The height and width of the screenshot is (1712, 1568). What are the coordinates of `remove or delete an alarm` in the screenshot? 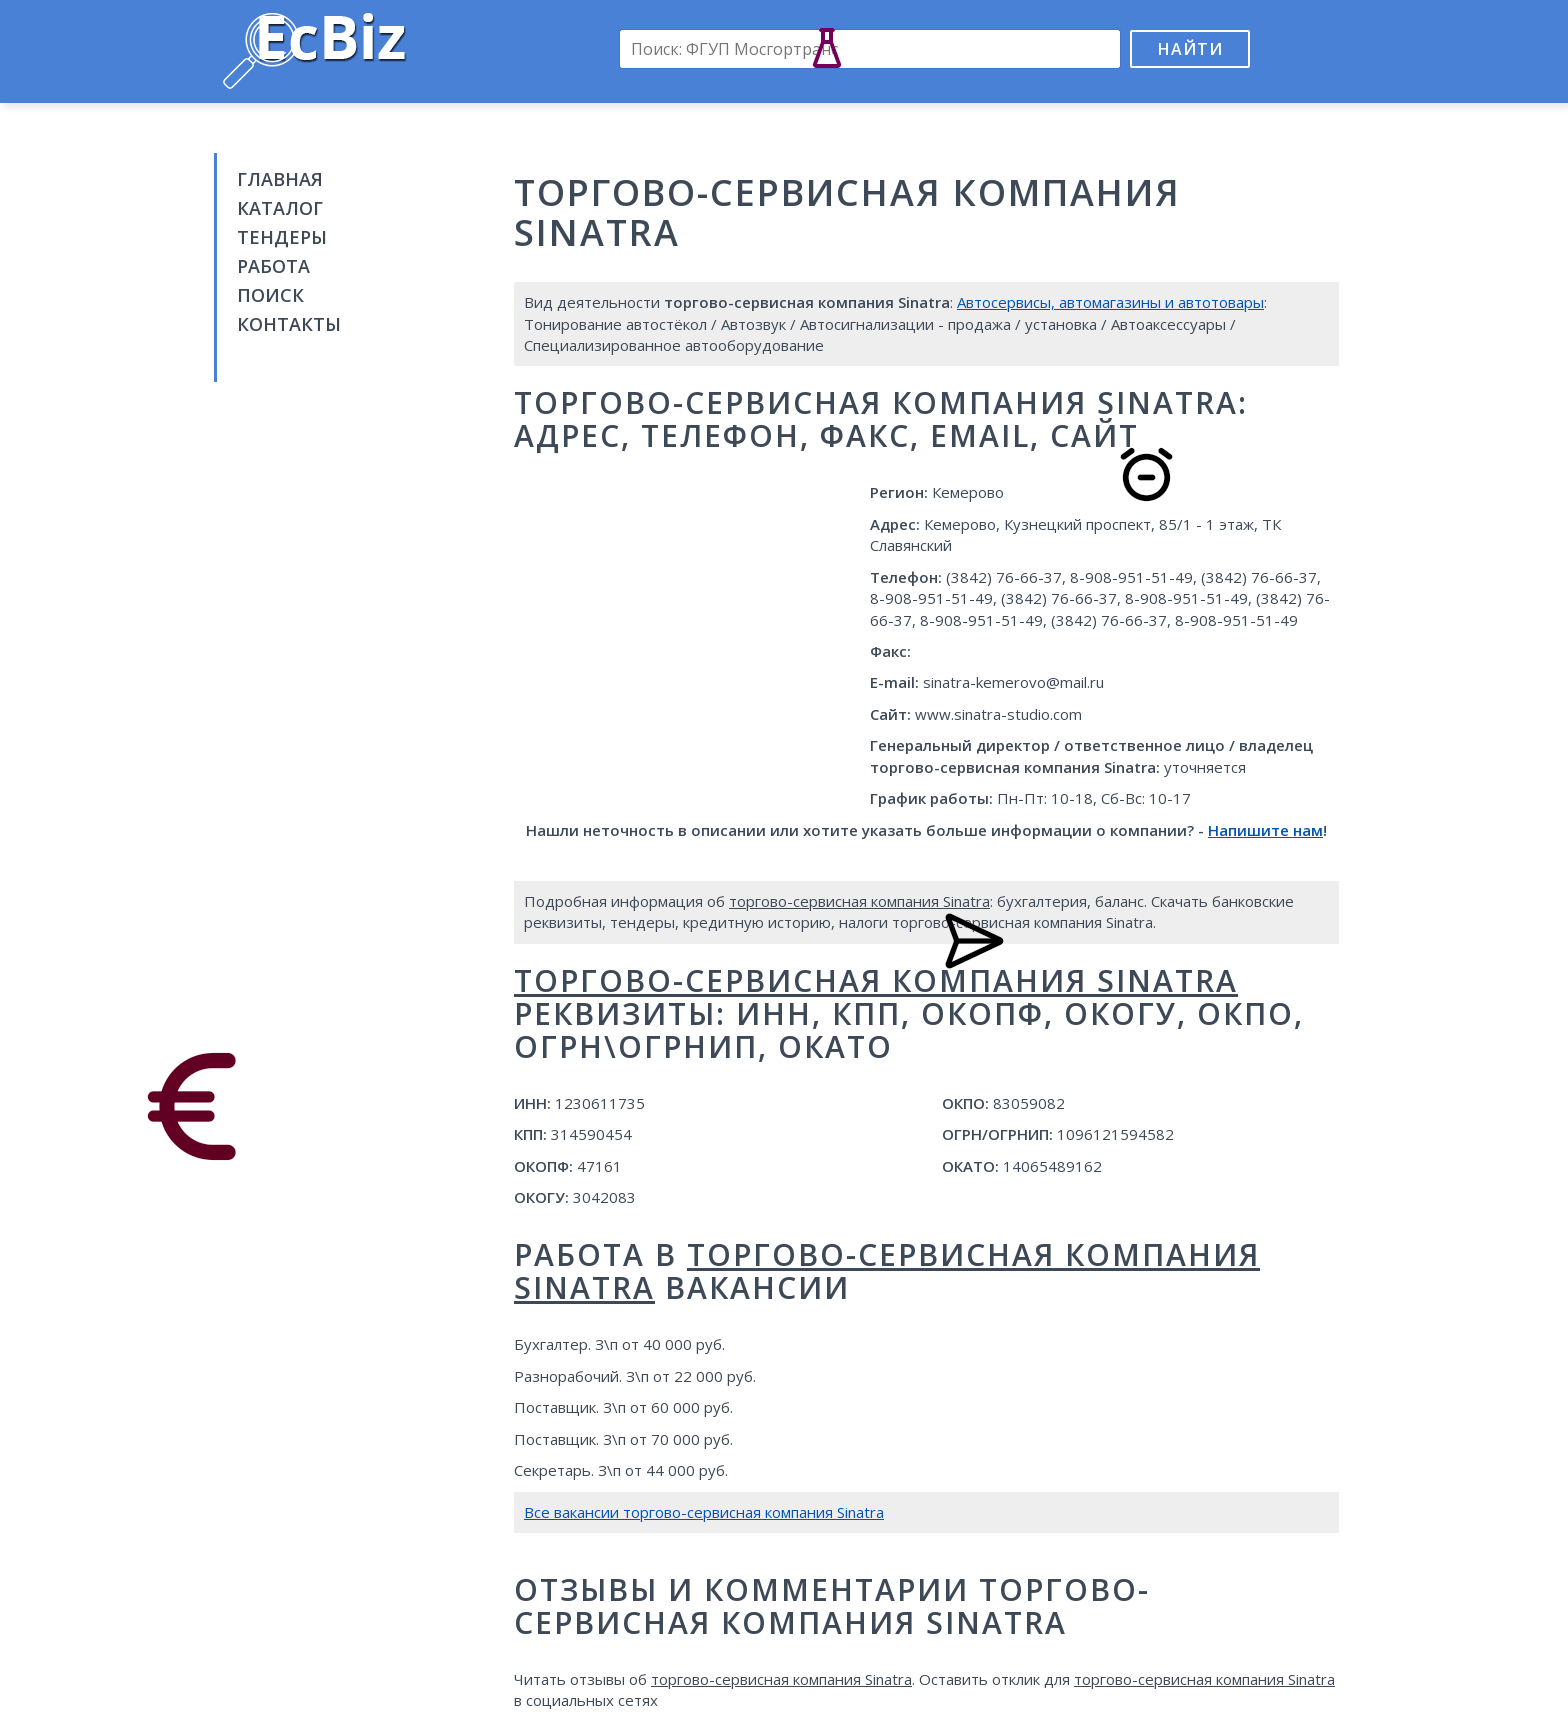 It's located at (1146, 474).